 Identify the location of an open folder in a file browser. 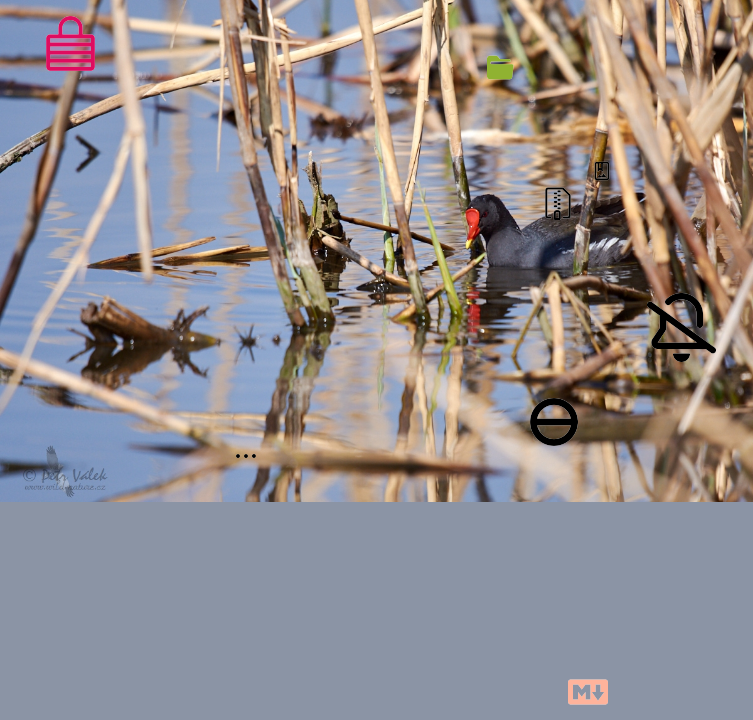
(500, 67).